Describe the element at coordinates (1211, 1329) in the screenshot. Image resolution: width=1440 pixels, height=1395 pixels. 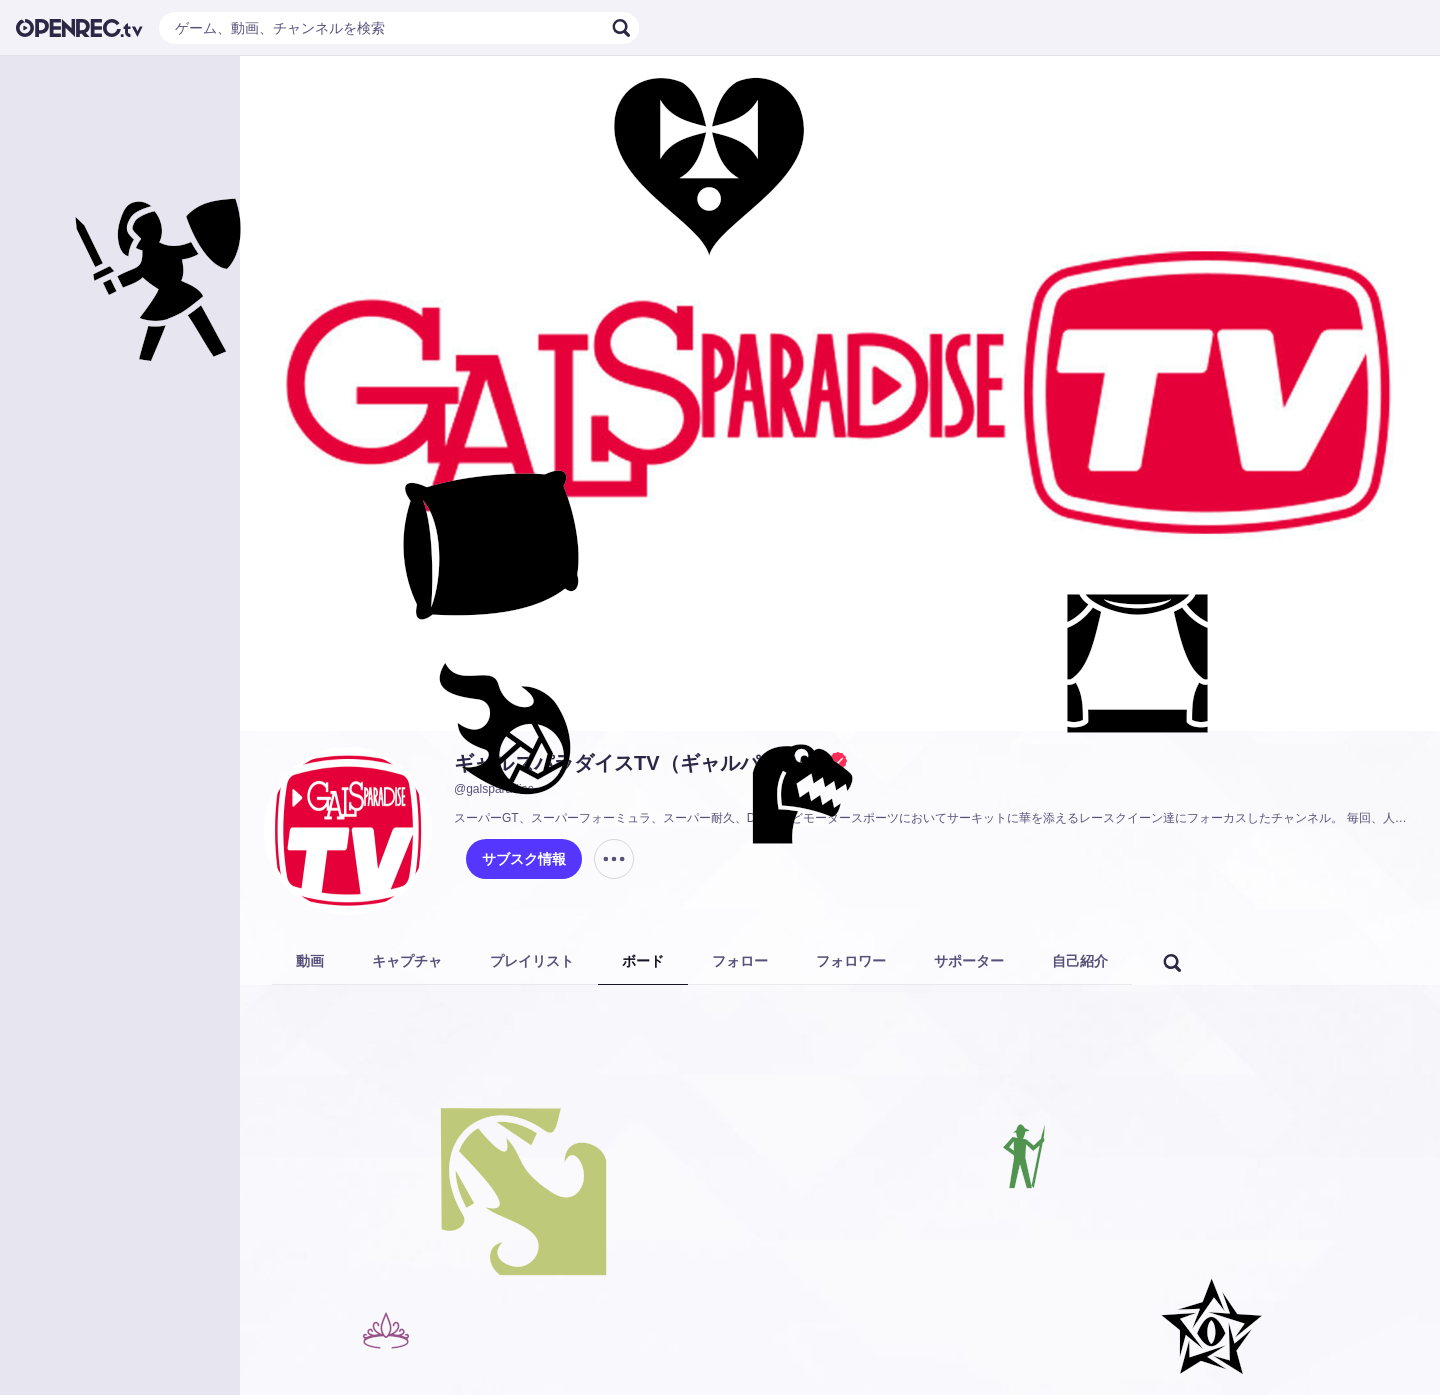
I see `indicates a cursed or corrupted item status` at that location.